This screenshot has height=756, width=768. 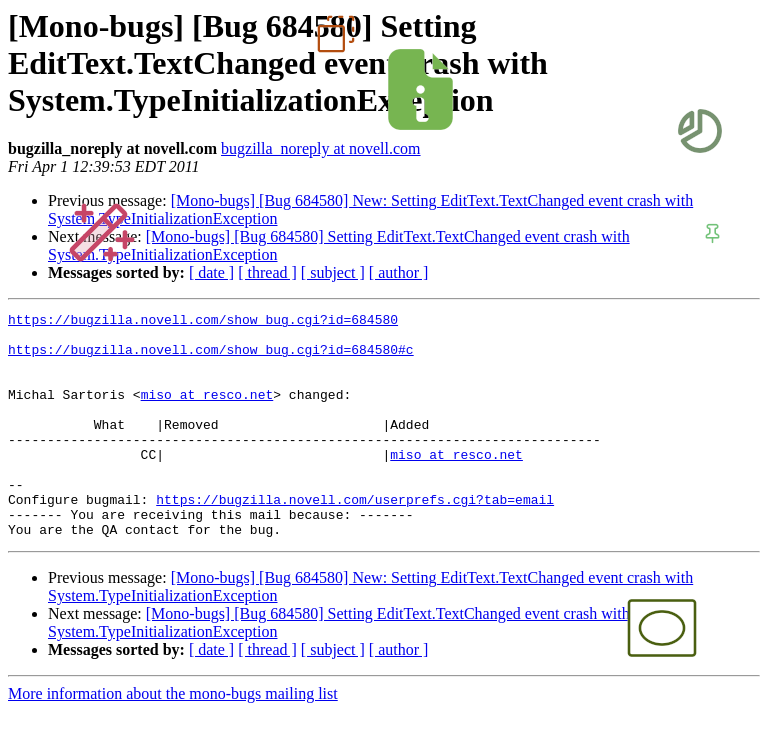 What do you see at coordinates (712, 233) in the screenshot?
I see `pin an item to keep it visible` at bounding box center [712, 233].